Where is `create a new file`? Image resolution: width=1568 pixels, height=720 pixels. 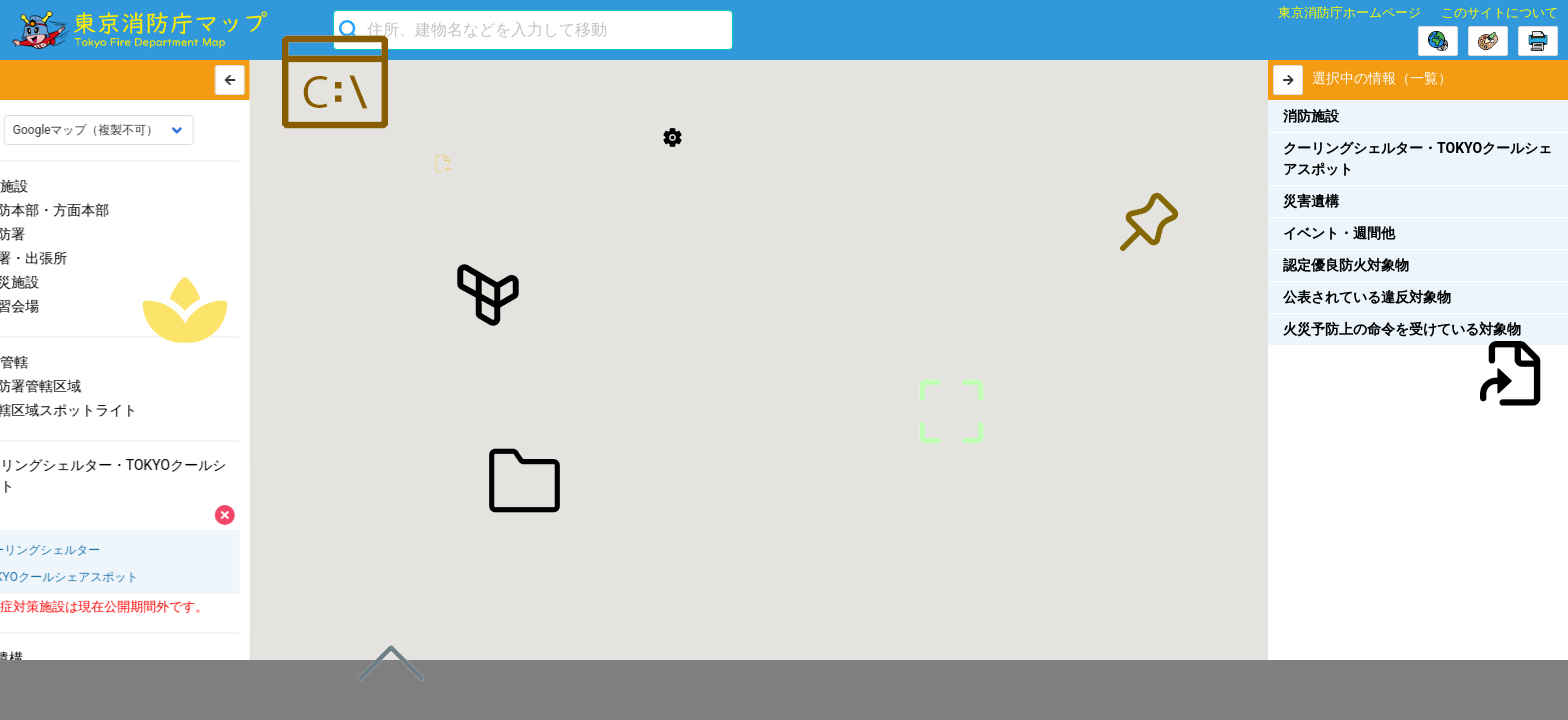
create a new file is located at coordinates (442, 163).